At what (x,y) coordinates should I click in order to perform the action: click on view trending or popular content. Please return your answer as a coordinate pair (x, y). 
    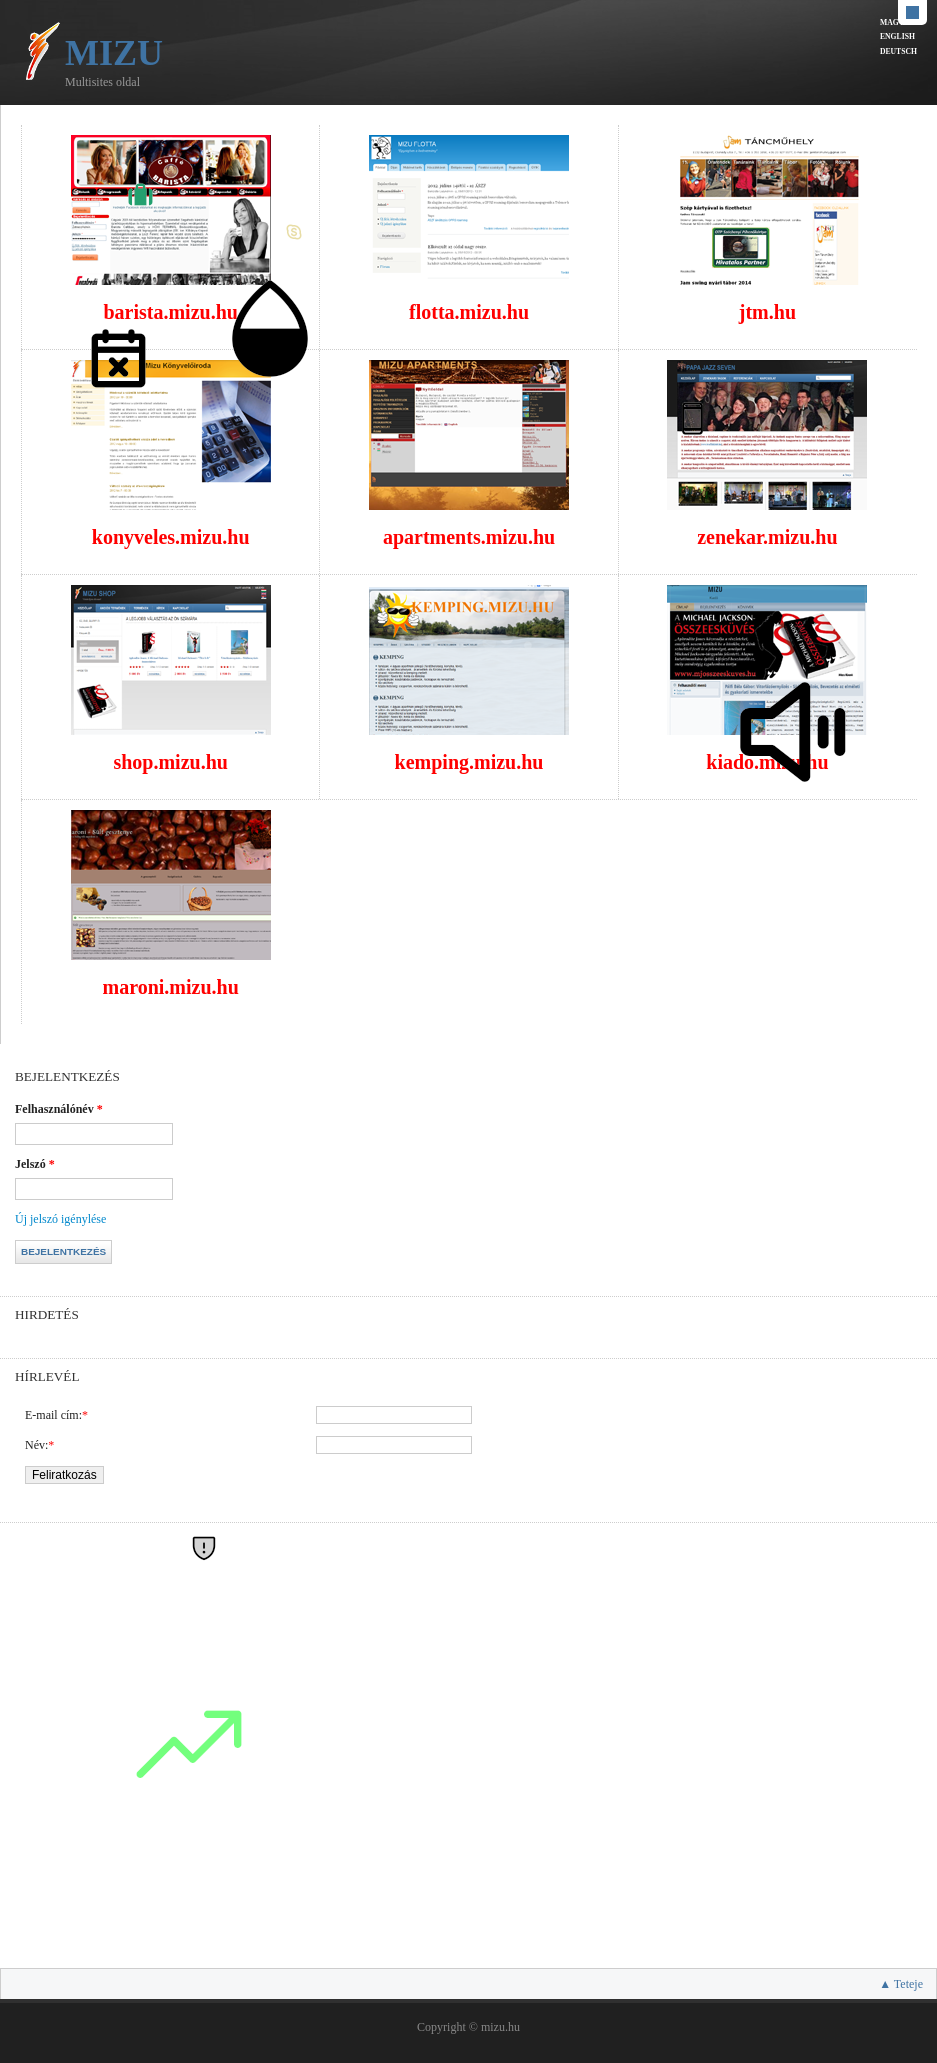
    Looking at the image, I should click on (189, 1748).